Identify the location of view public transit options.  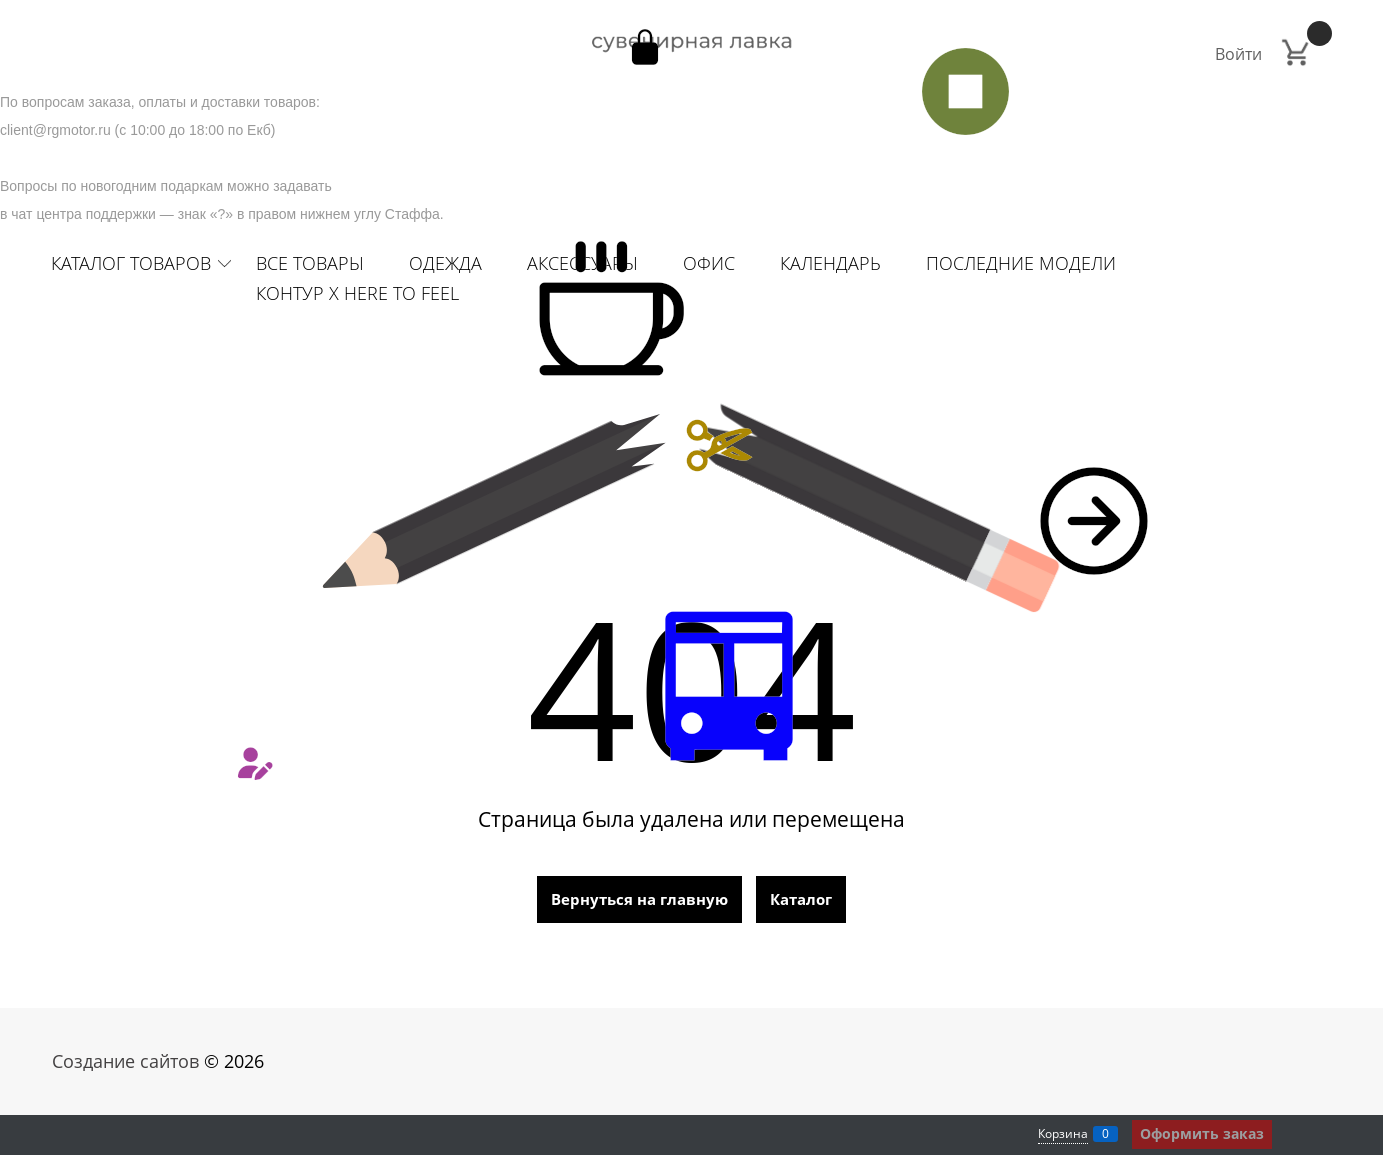
(729, 686).